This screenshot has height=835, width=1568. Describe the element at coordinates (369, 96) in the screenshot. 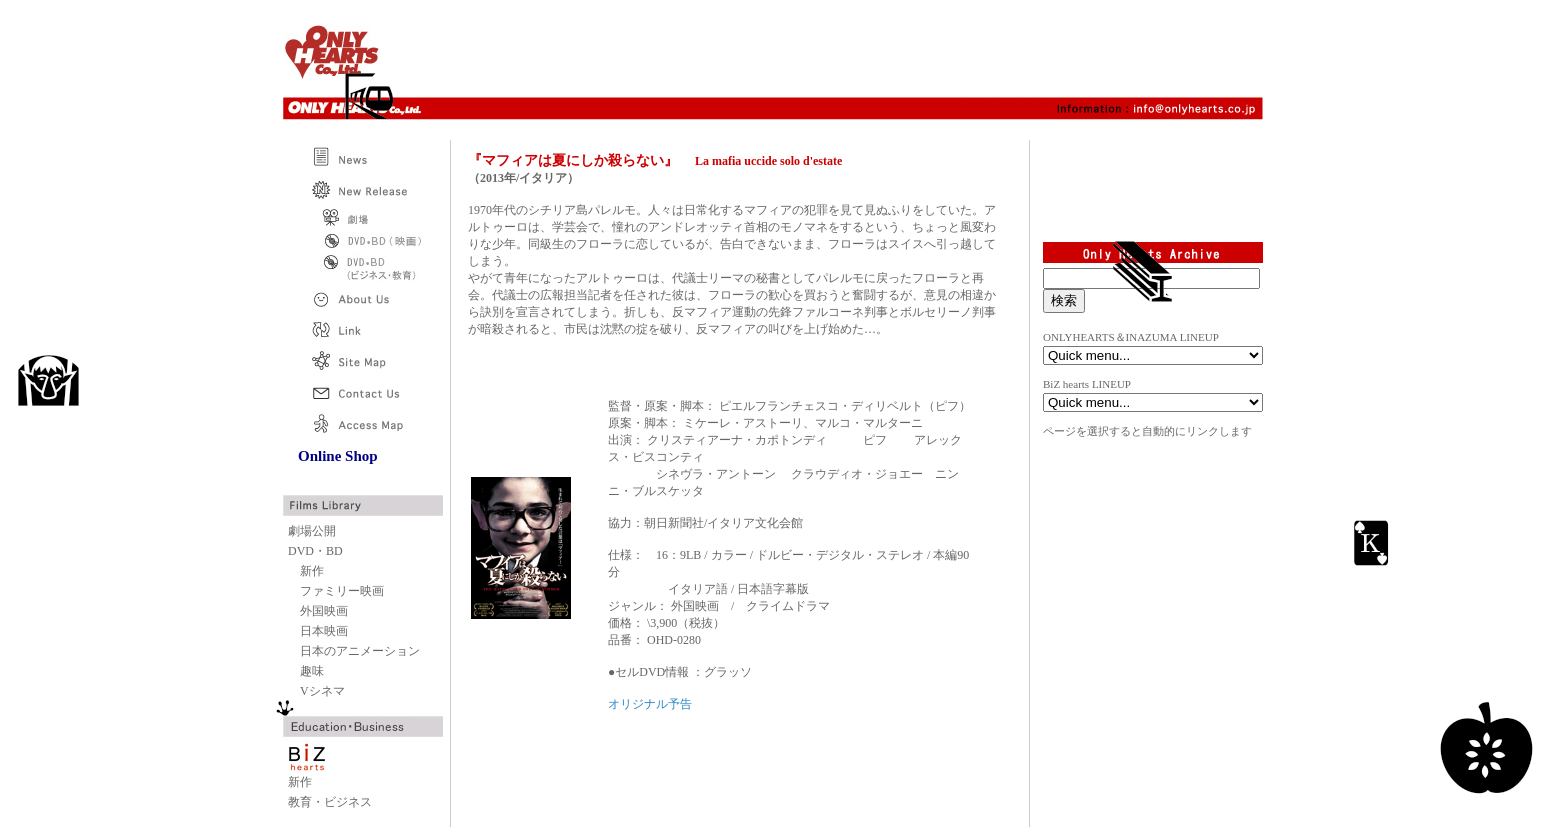

I see `view subway or metro transit options` at that location.